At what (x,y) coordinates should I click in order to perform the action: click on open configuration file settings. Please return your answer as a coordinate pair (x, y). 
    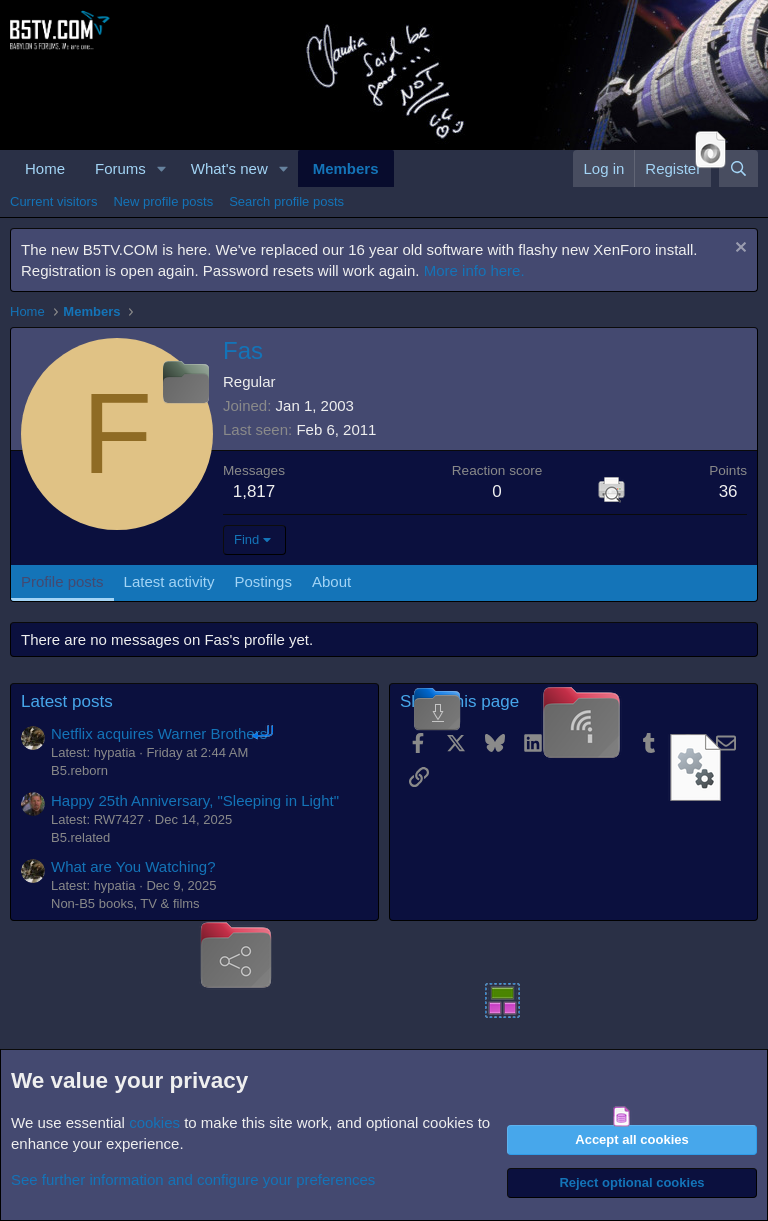
    Looking at the image, I should click on (695, 767).